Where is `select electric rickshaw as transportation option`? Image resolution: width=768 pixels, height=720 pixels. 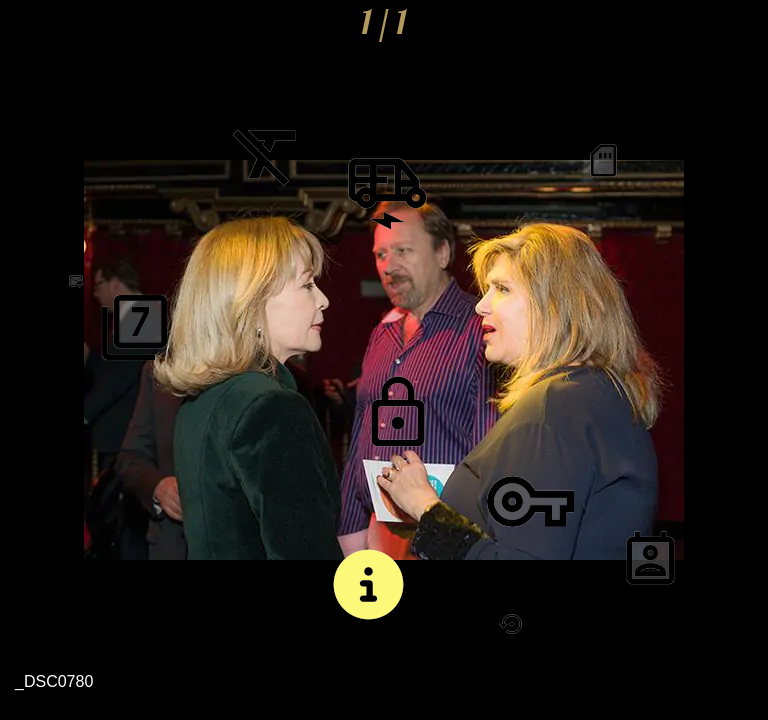
select electric rickshaw as transportation option is located at coordinates (387, 190).